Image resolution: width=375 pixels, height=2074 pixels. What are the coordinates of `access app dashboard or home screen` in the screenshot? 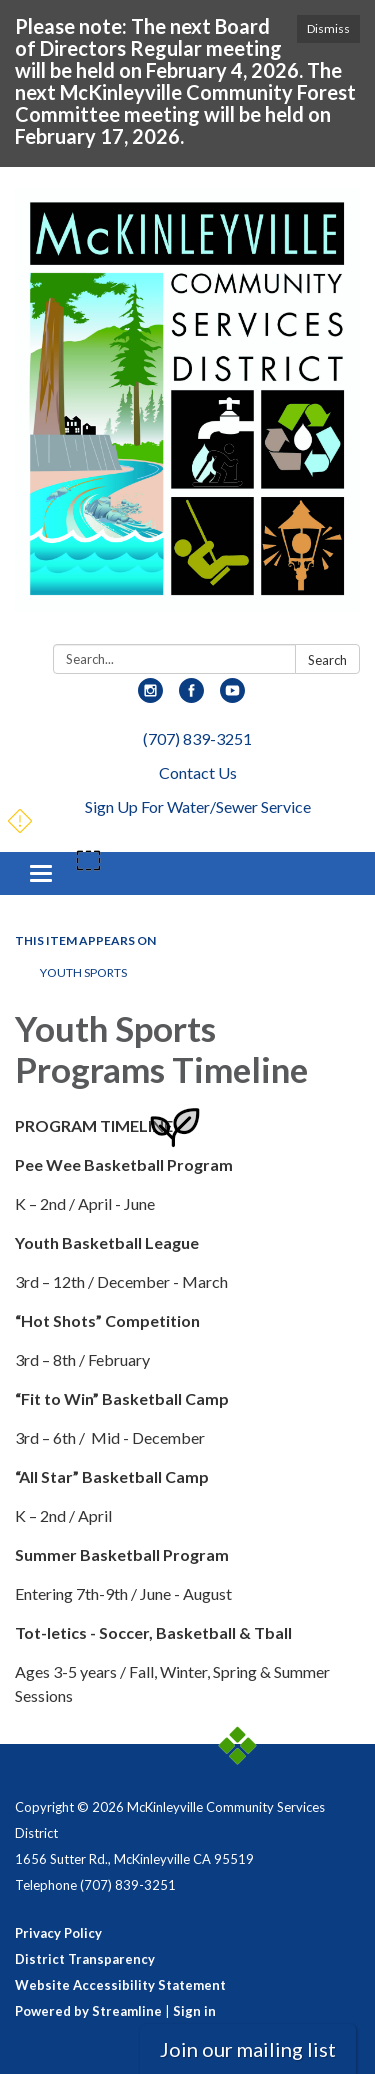 It's located at (237, 1745).